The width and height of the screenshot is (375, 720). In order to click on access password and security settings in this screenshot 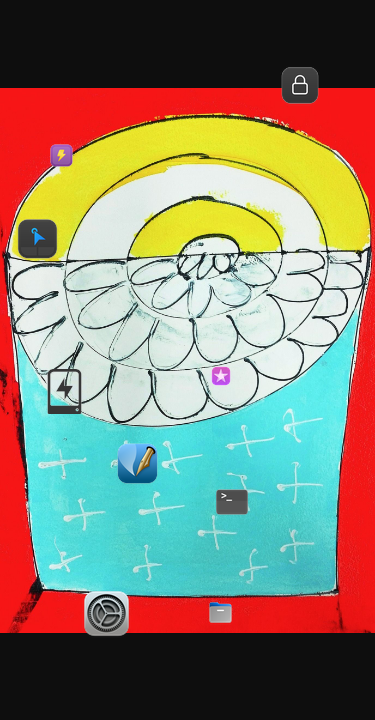, I will do `click(300, 86)`.